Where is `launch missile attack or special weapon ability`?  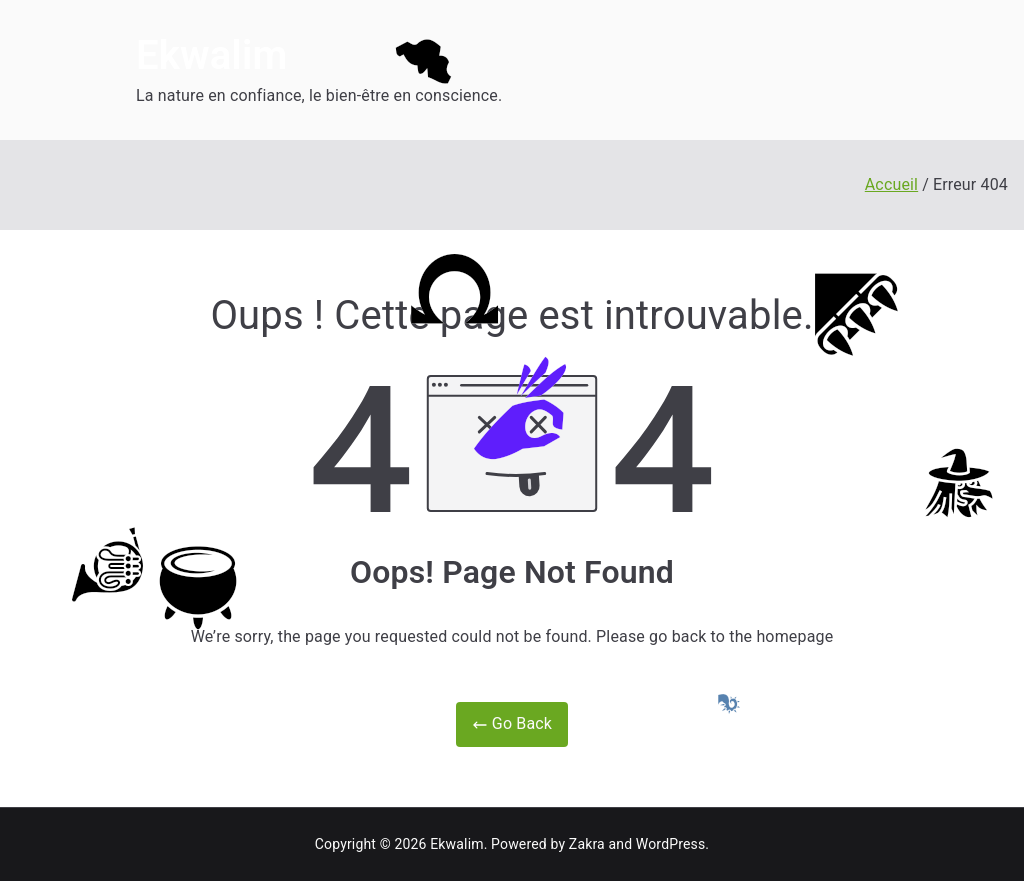
launch missile attack or special weapon ability is located at coordinates (857, 315).